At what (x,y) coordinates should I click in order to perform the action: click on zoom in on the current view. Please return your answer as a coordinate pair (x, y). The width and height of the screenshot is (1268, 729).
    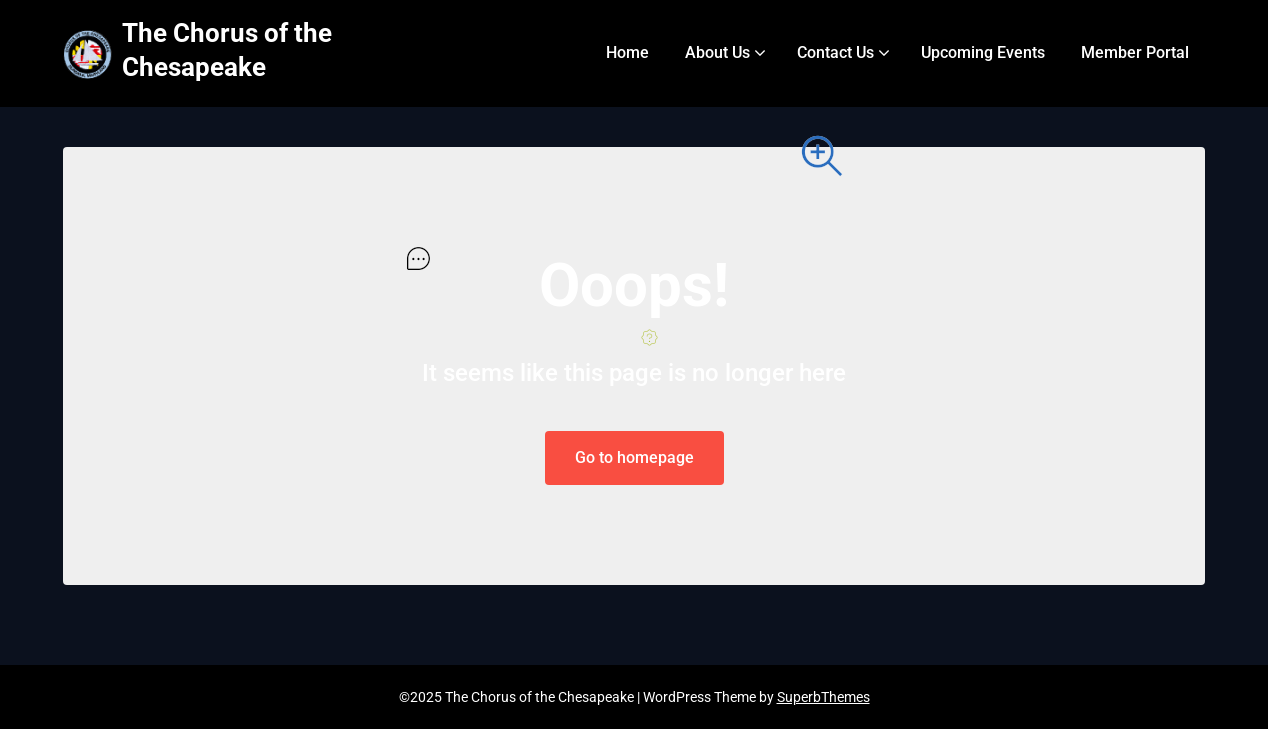
    Looking at the image, I should click on (822, 156).